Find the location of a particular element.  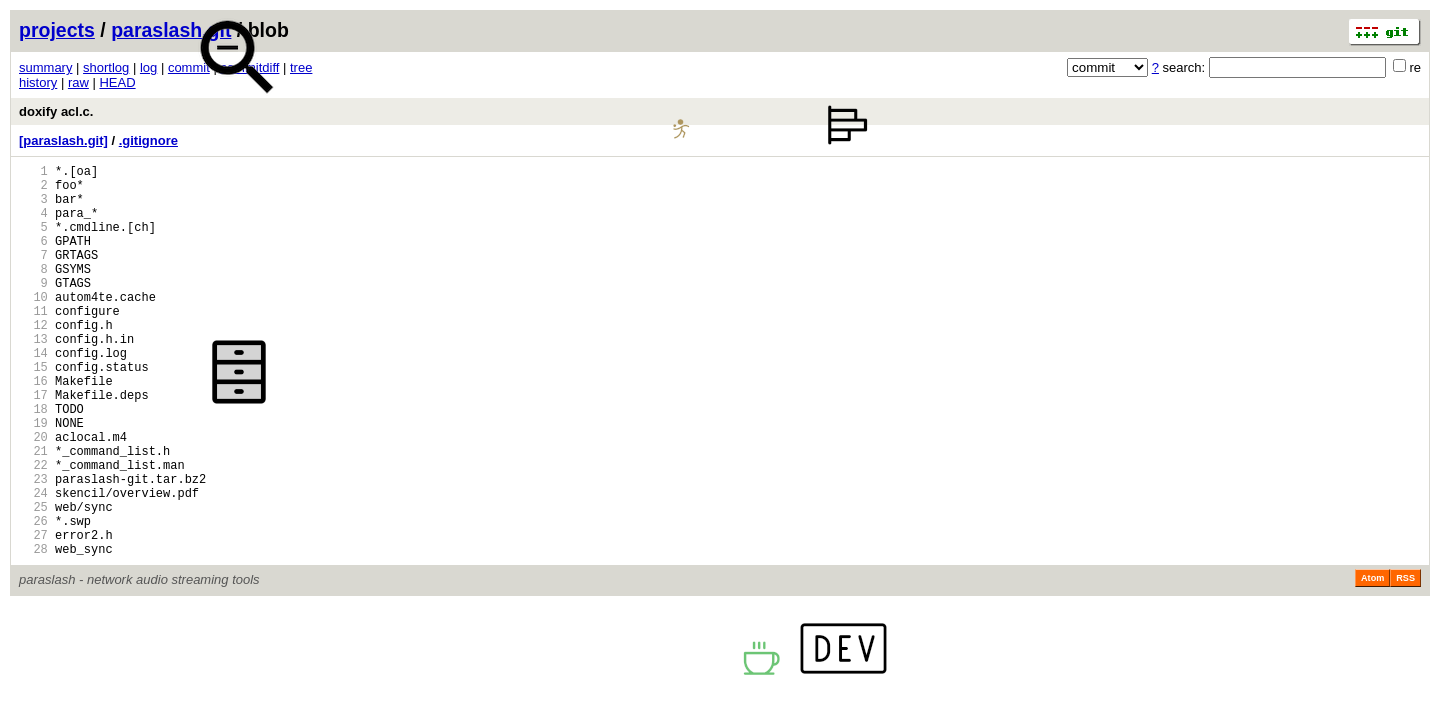

find nearby coffee shops is located at coordinates (760, 659).